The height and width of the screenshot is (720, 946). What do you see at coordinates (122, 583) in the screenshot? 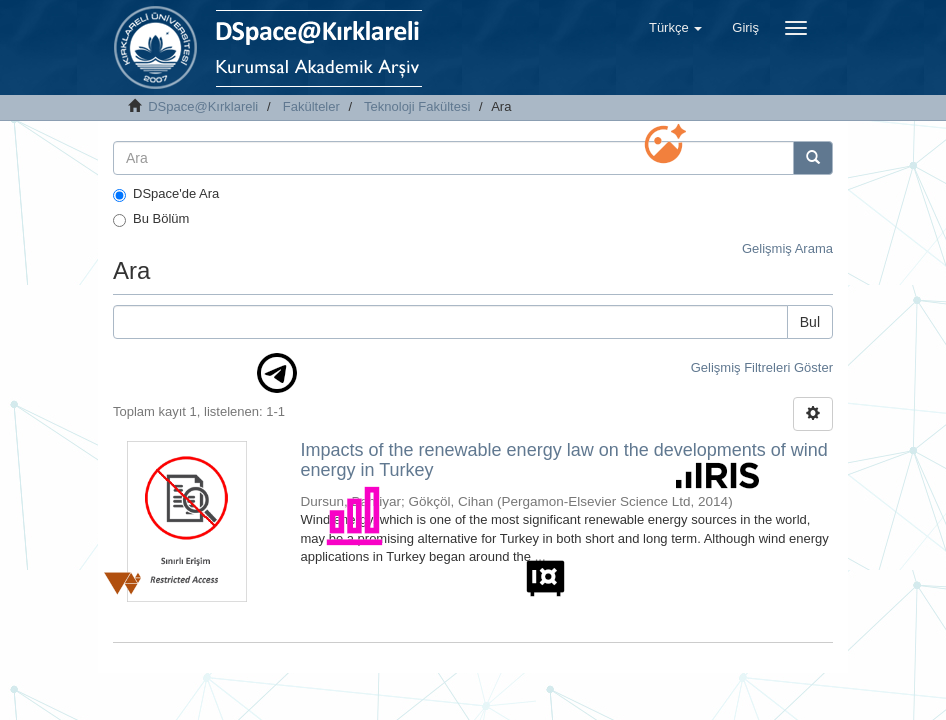
I see `WebGPU technology or API branding` at bounding box center [122, 583].